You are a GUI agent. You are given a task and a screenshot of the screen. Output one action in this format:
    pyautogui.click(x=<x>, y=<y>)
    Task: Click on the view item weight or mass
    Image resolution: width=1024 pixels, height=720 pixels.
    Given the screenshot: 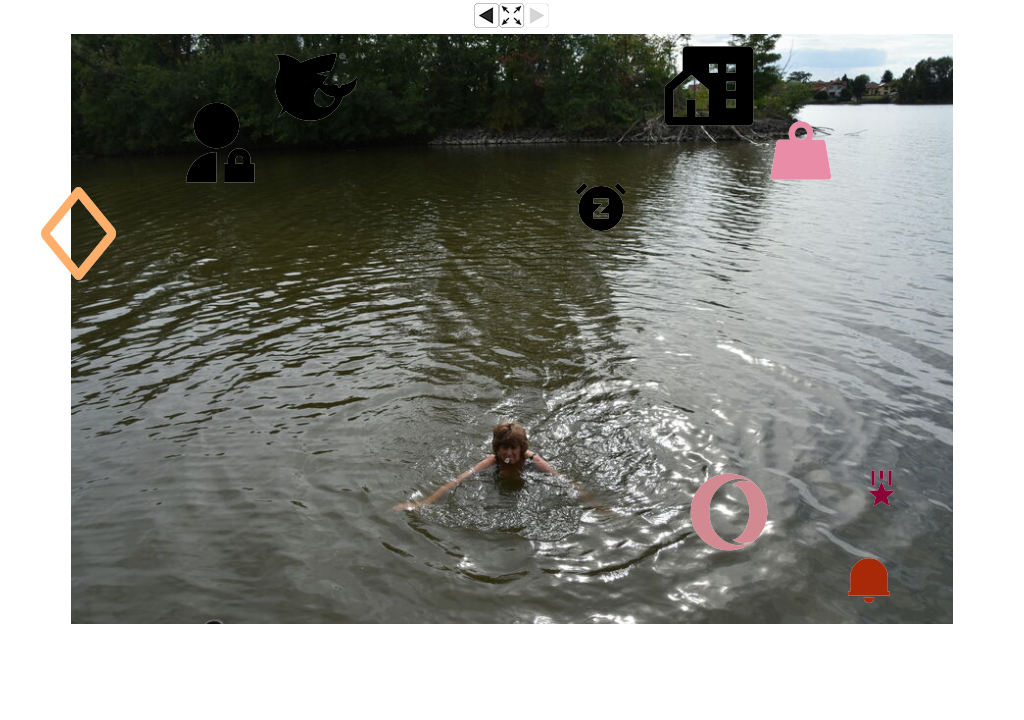 What is the action you would take?
    pyautogui.click(x=801, y=152)
    